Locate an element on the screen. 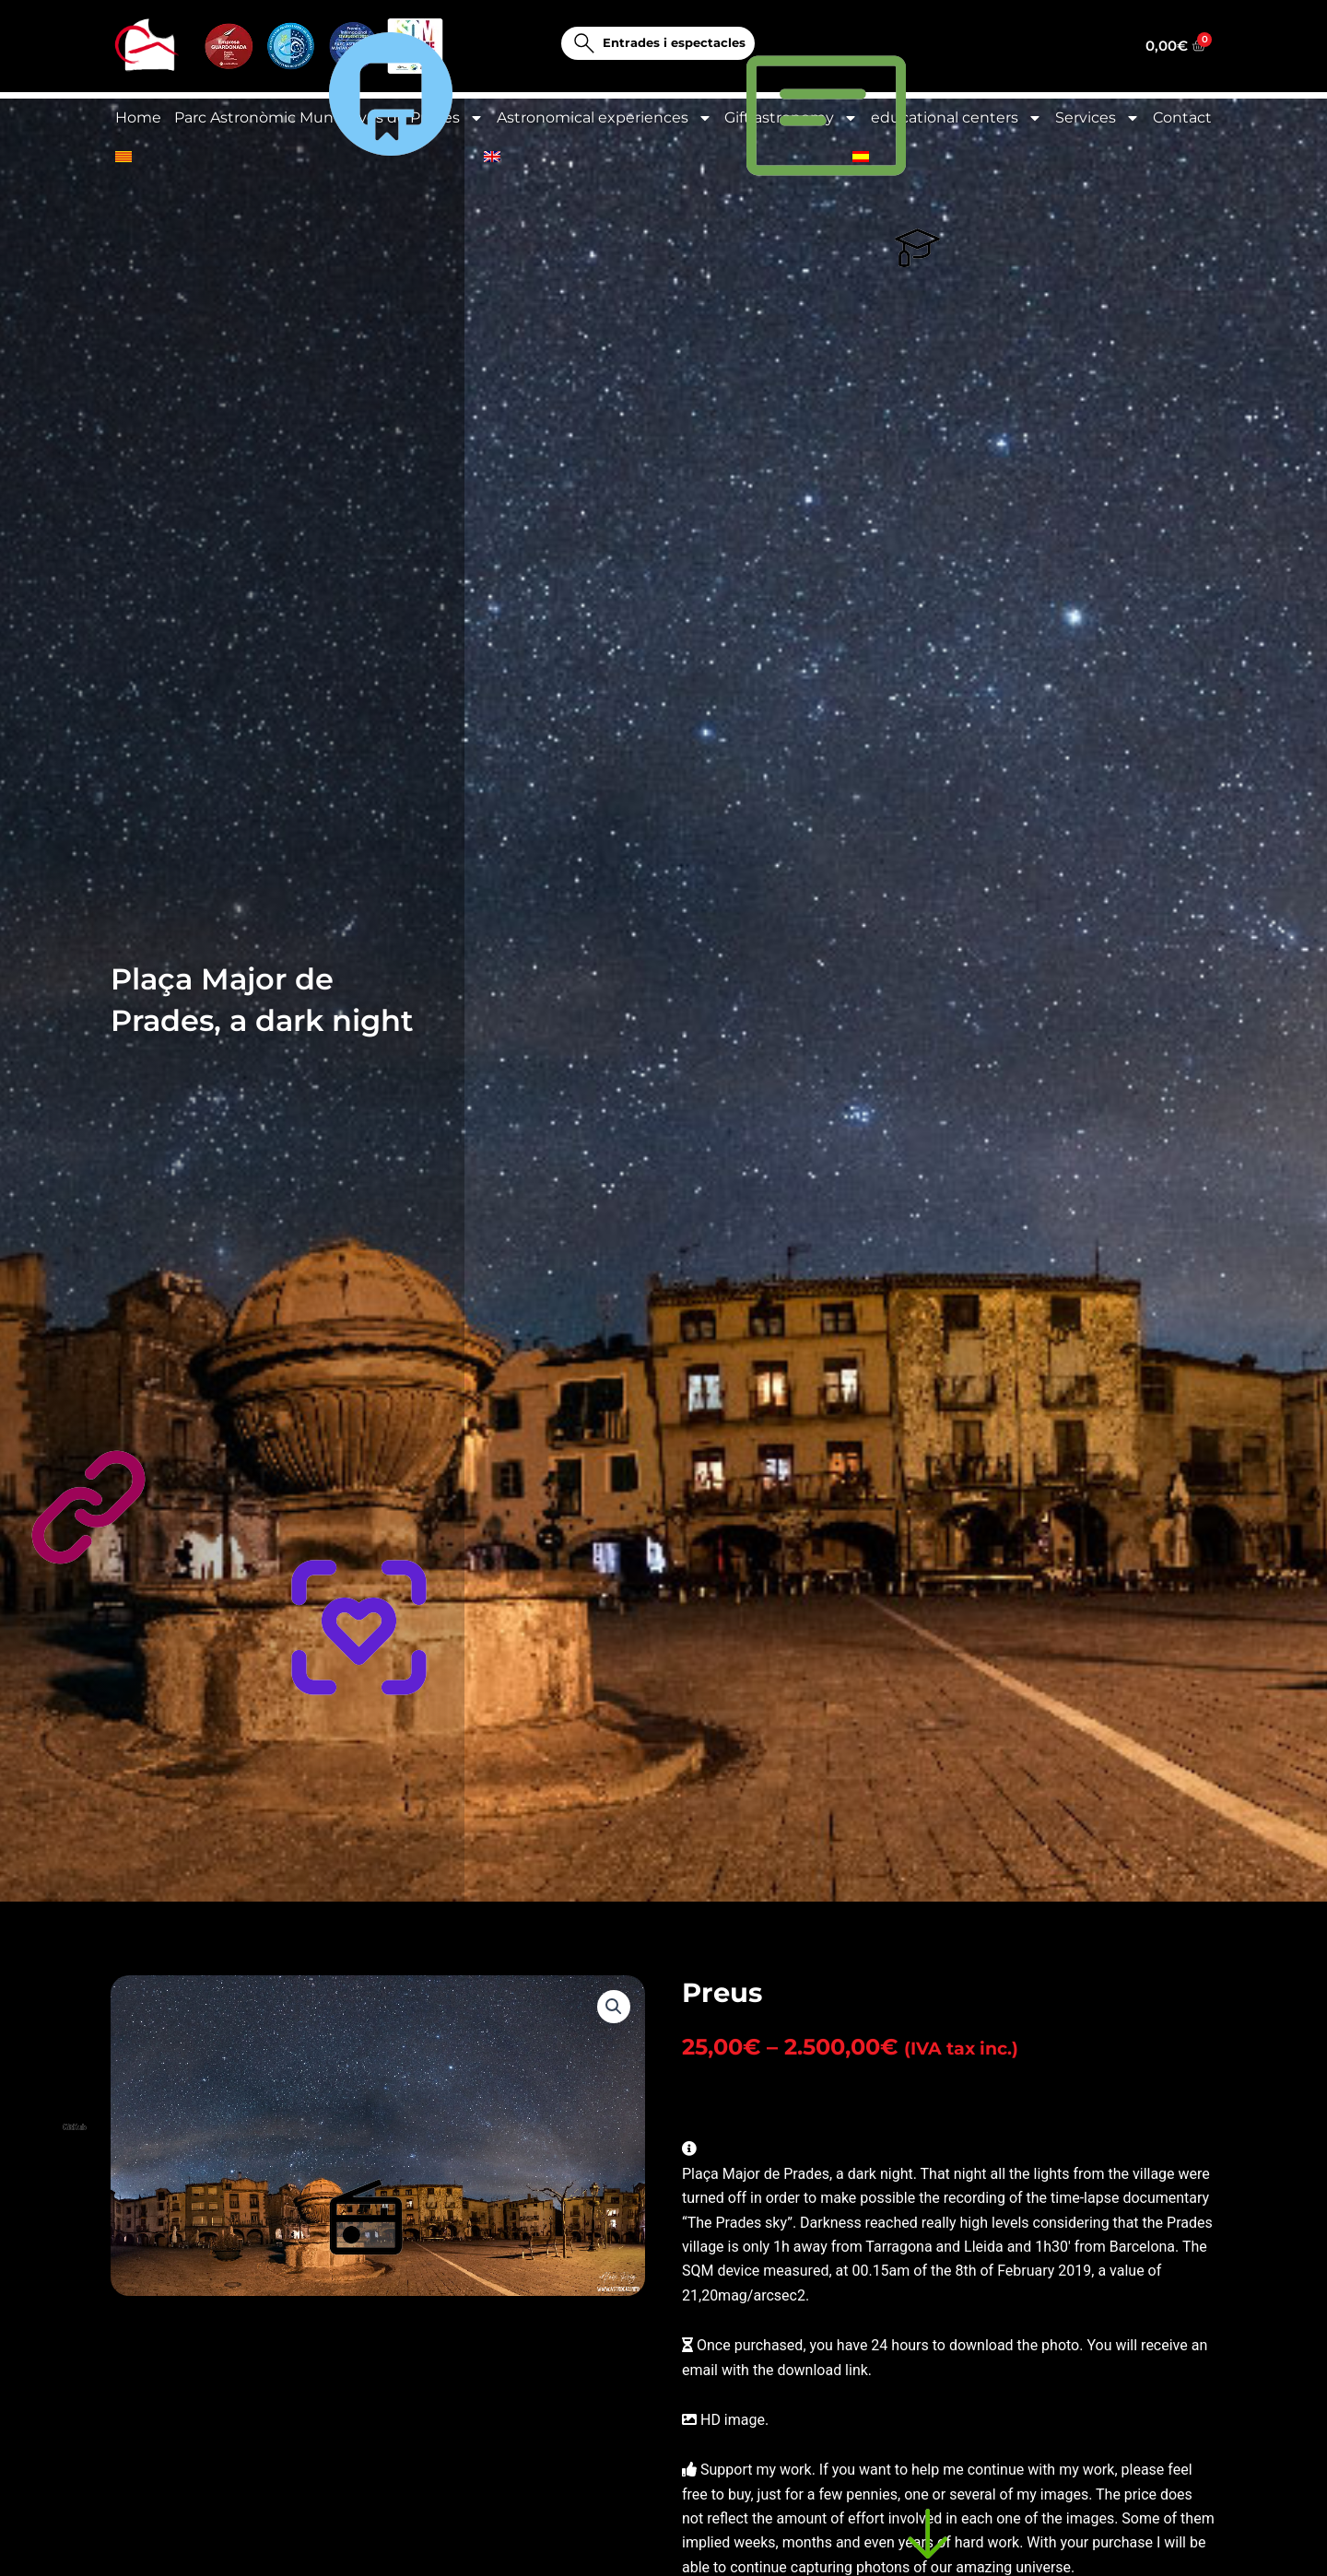 The width and height of the screenshot is (1327, 2576). copy or share a link is located at coordinates (88, 1507).